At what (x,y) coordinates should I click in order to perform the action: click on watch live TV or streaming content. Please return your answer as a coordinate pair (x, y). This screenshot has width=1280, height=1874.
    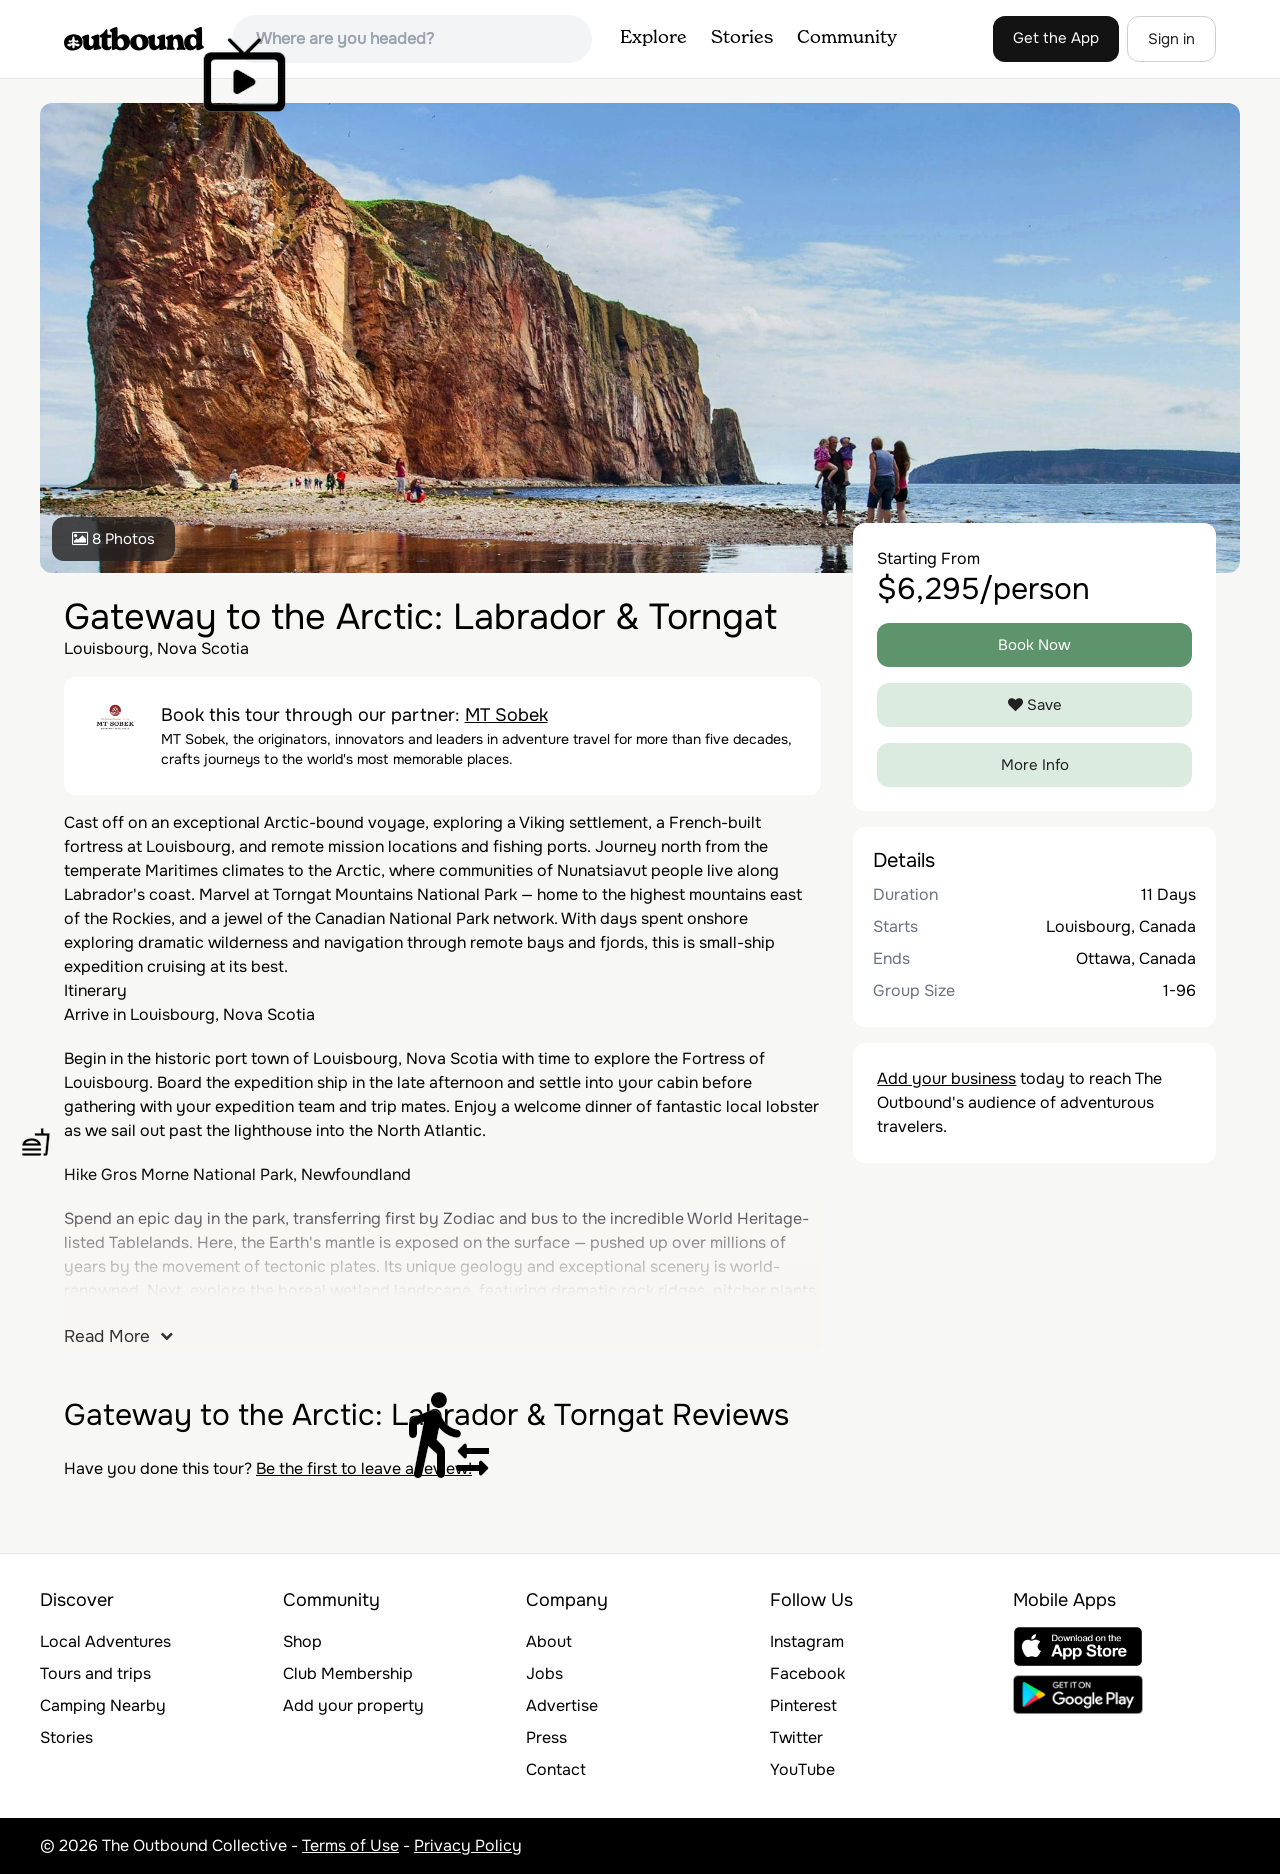
    Looking at the image, I should click on (244, 74).